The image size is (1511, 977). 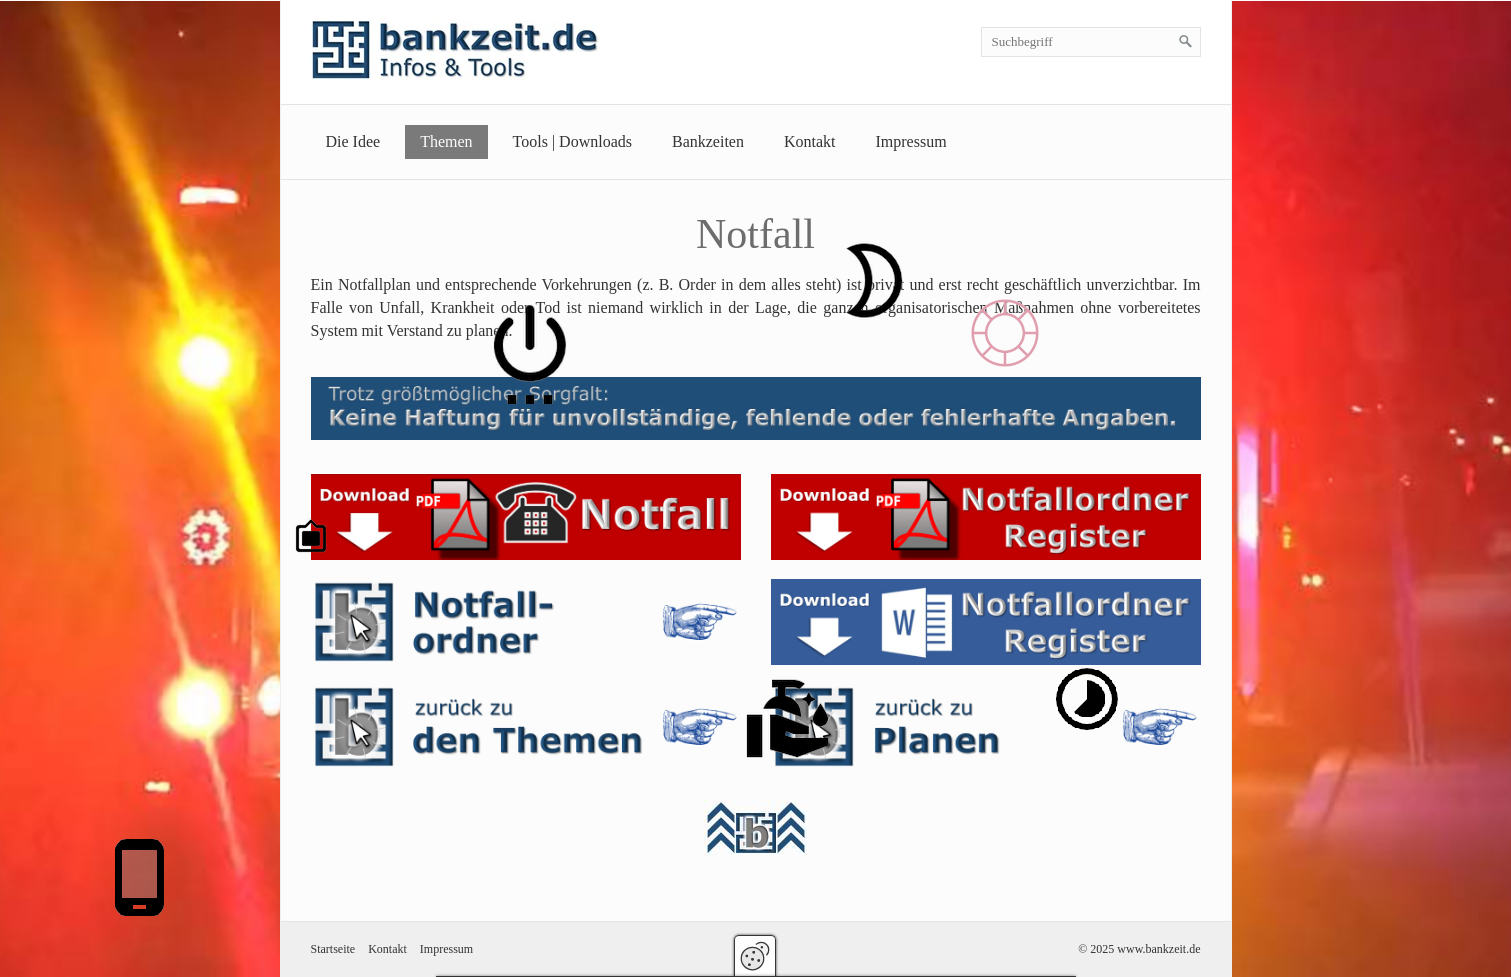 What do you see at coordinates (311, 537) in the screenshot?
I see `view photo in a decorative frame` at bounding box center [311, 537].